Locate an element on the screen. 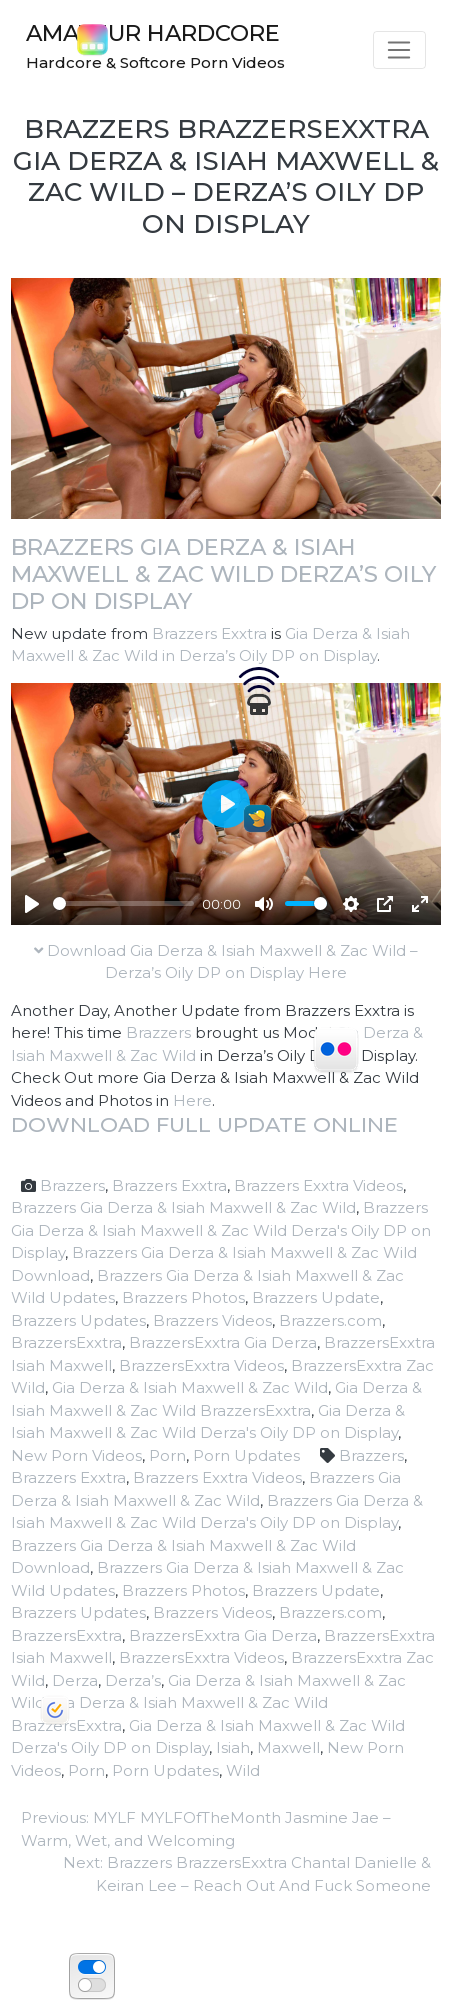 This screenshot has width=452, height=2007. adjust display color and calibration settings is located at coordinates (92, 39).